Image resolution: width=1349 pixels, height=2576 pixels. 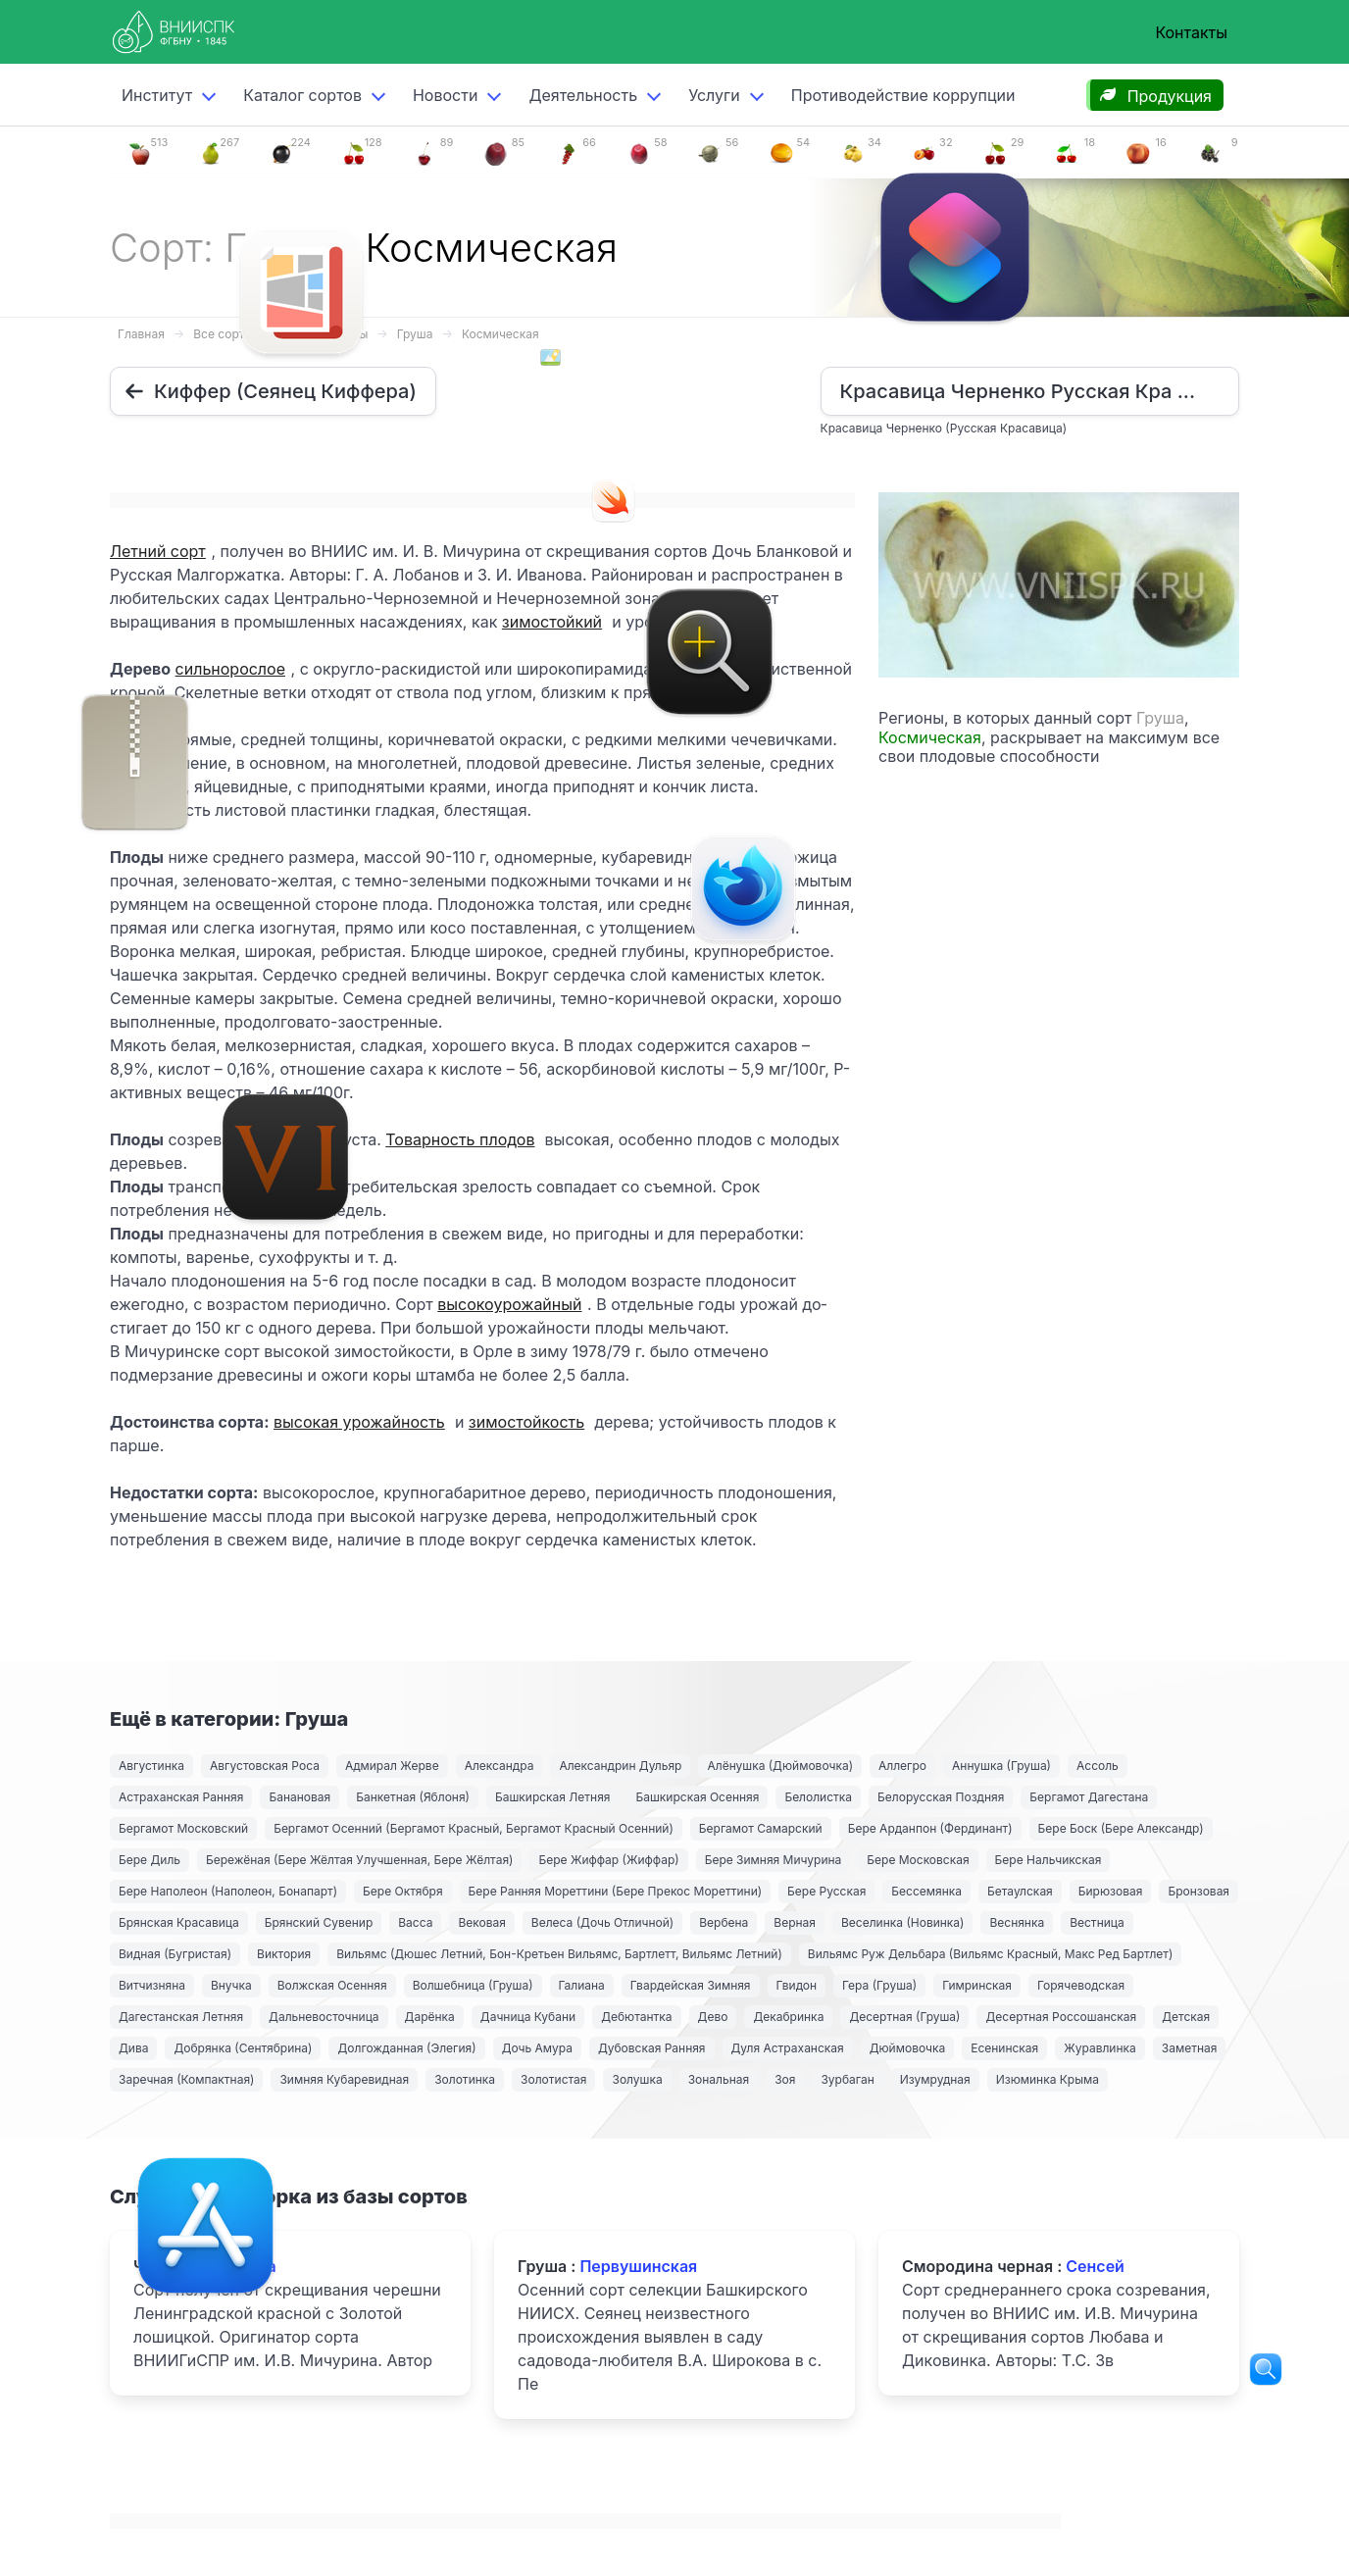 What do you see at coordinates (613, 500) in the screenshot?
I see `open Swift Playgrounds app` at bounding box center [613, 500].